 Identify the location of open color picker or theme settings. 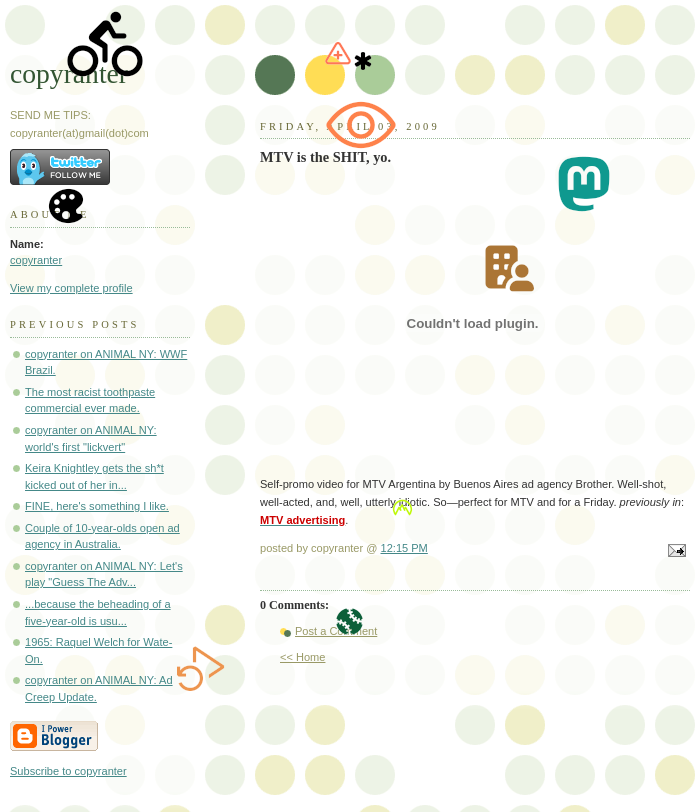
(66, 206).